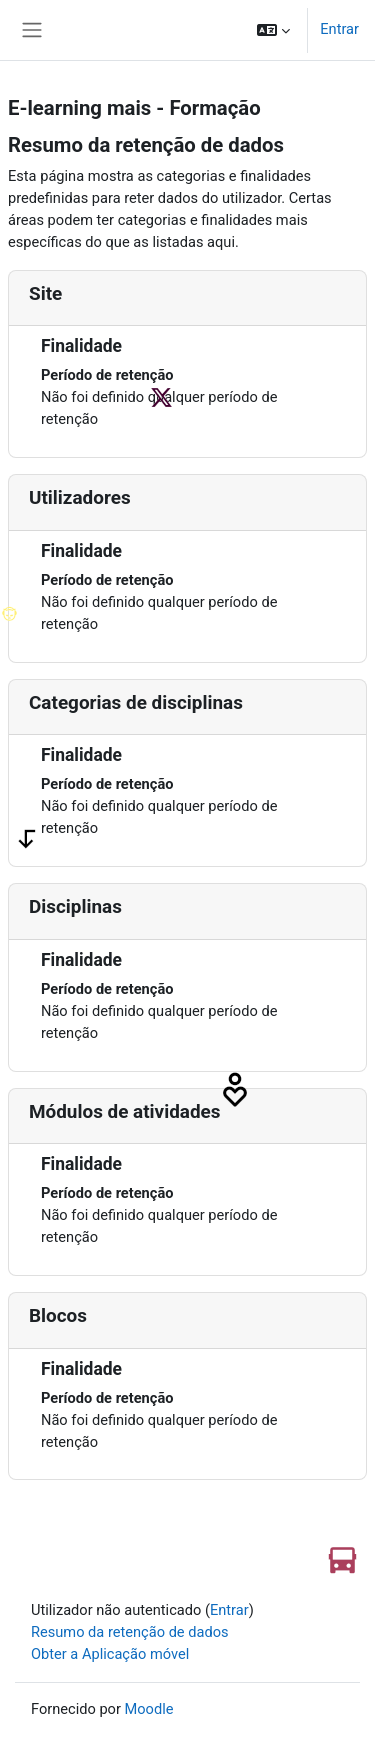  I want to click on view bus routes or public transit options, so click(342, 1559).